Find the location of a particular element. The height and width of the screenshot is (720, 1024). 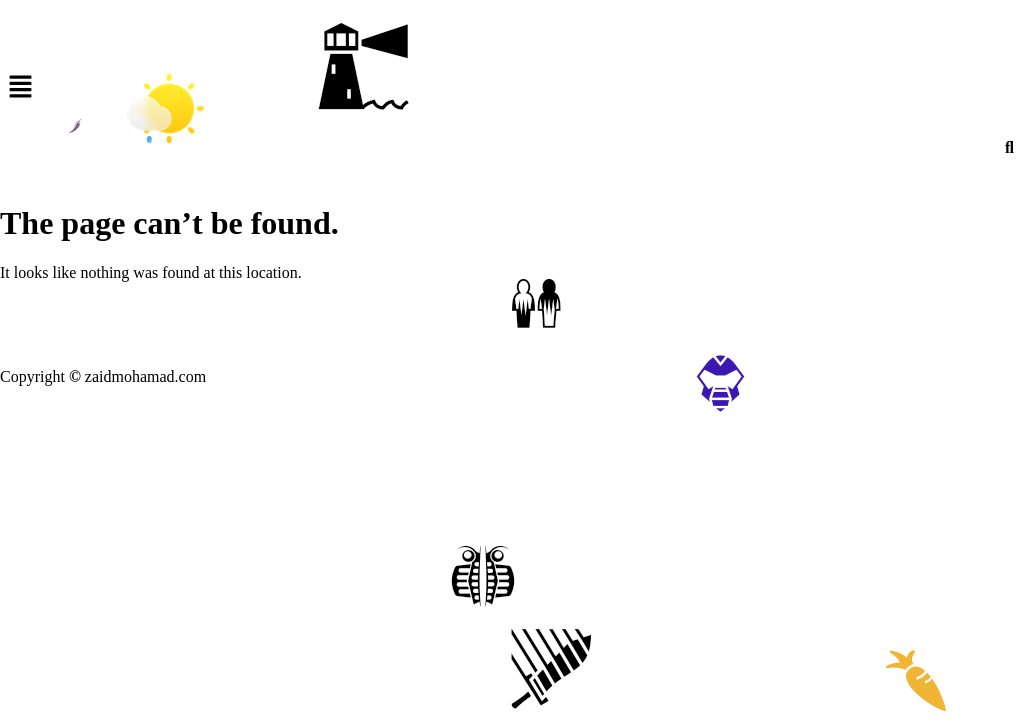

attack or combat action button is located at coordinates (551, 669).